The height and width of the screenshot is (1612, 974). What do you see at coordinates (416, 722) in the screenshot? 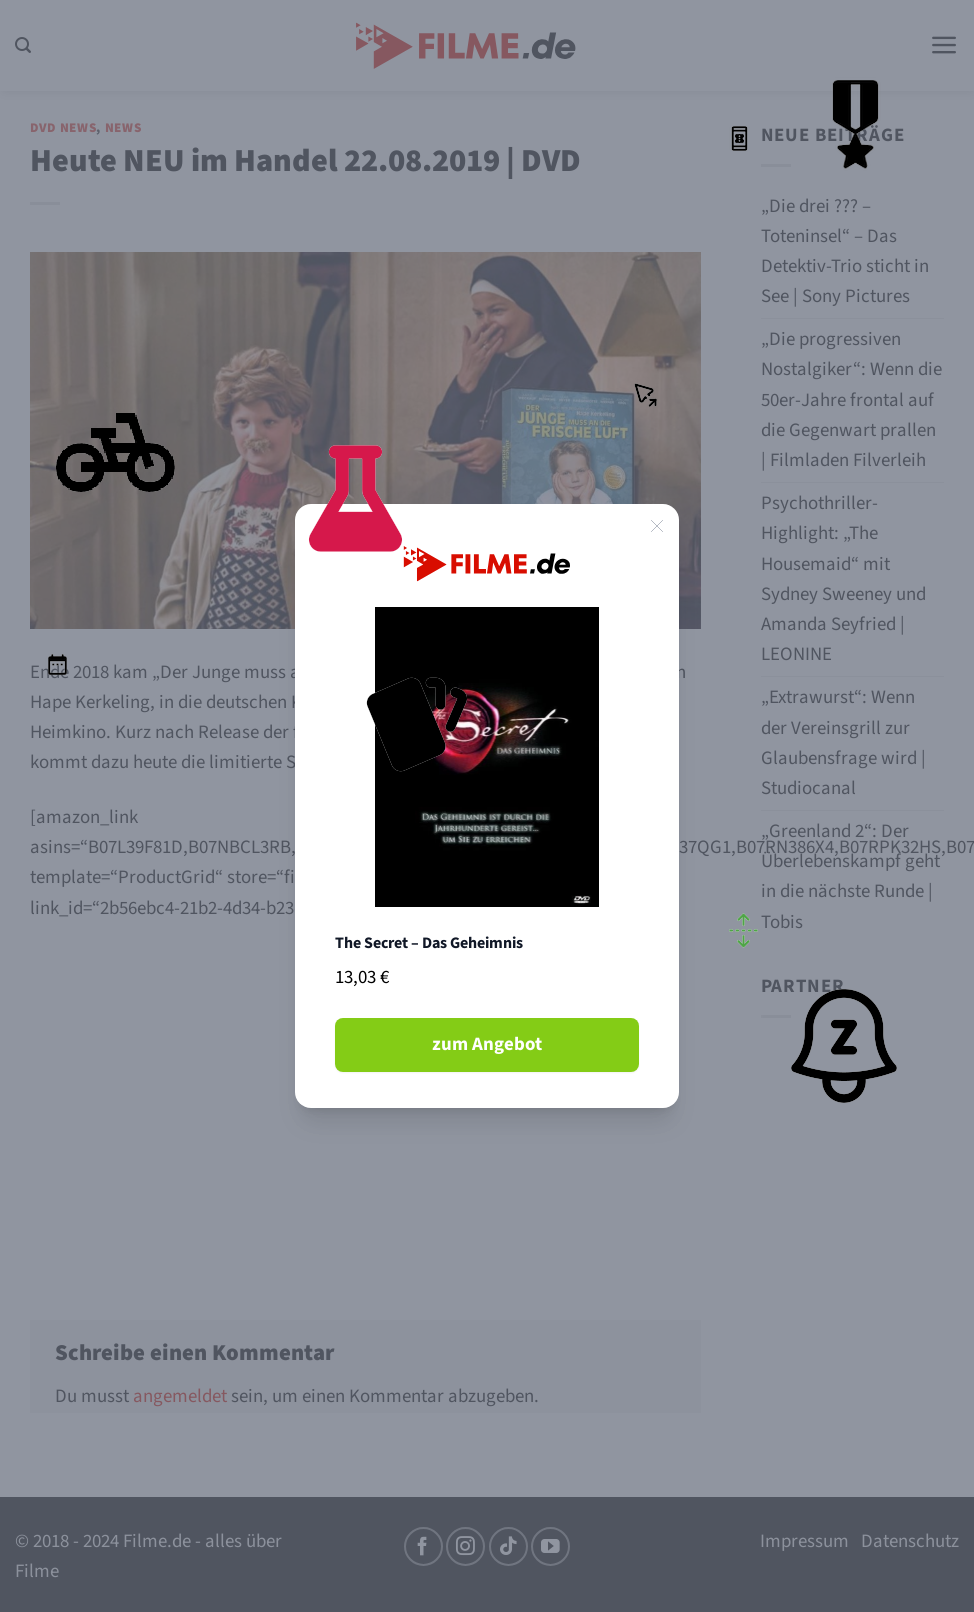
I see `view your card collection` at bounding box center [416, 722].